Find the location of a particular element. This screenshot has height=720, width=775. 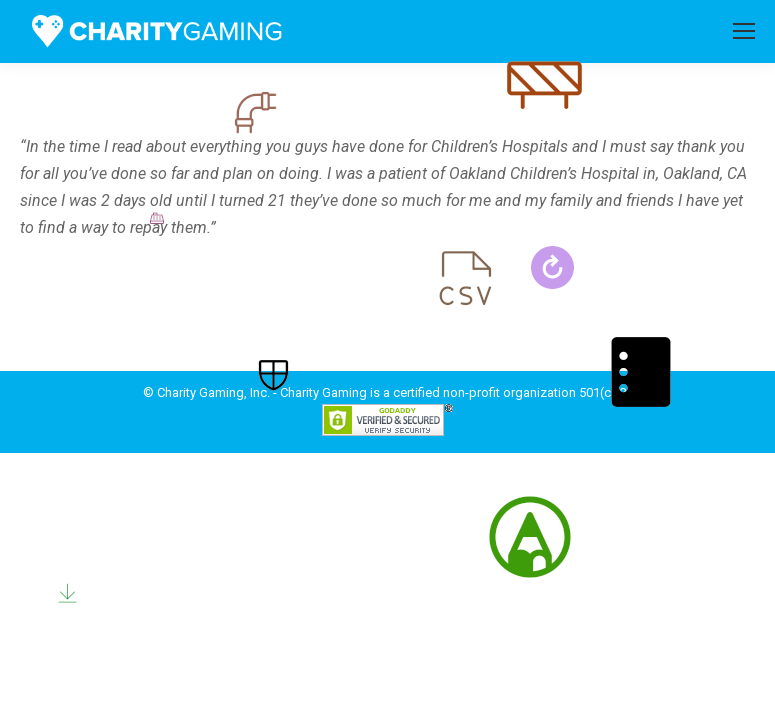

refresh or reload content is located at coordinates (552, 267).